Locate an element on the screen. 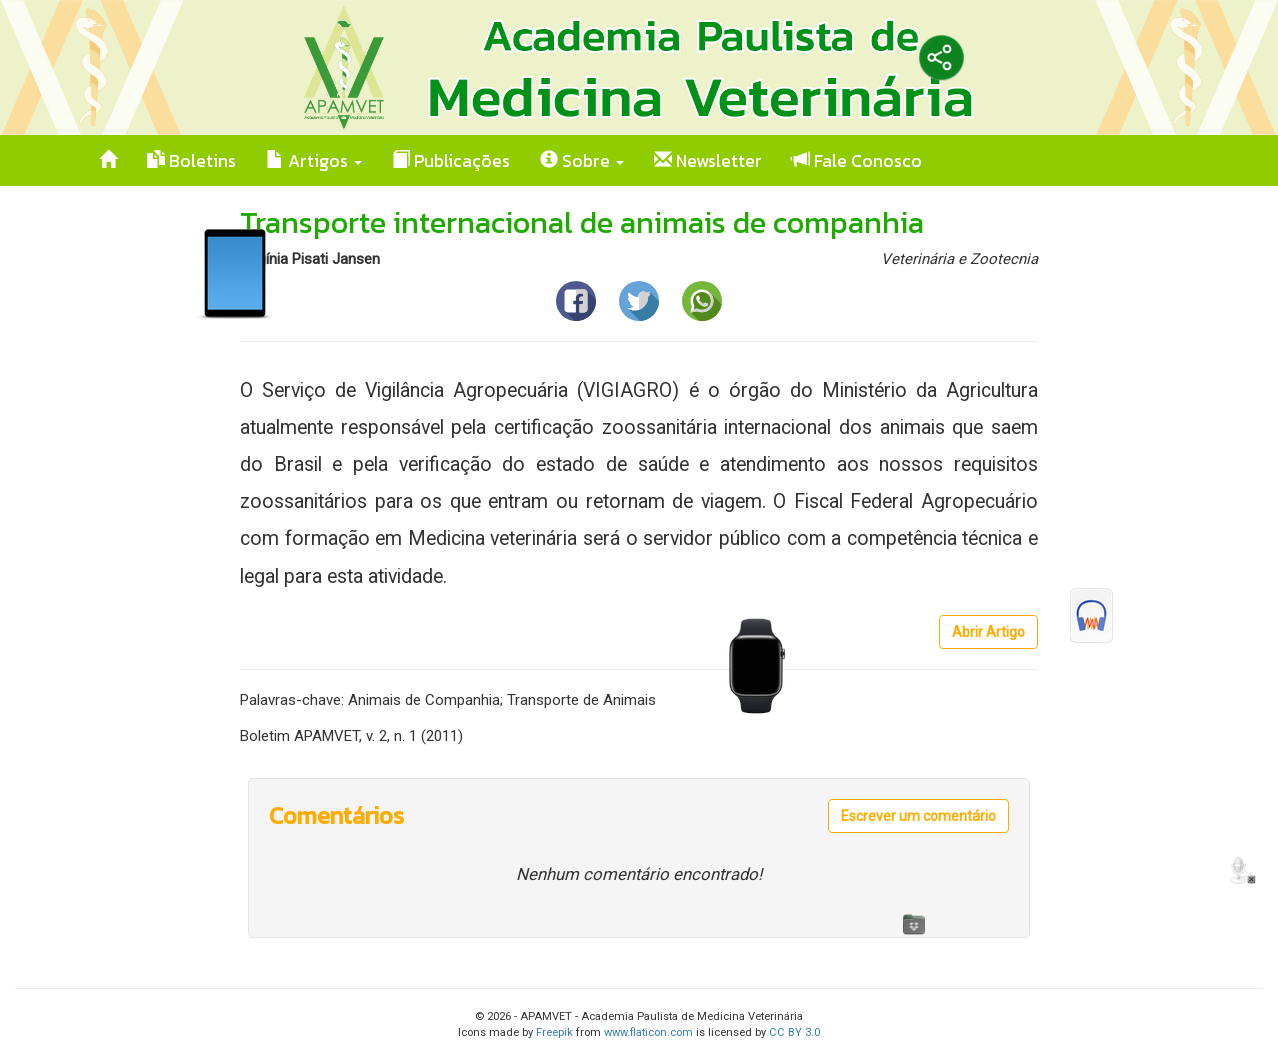  iPad device connected to this computer is located at coordinates (235, 274).